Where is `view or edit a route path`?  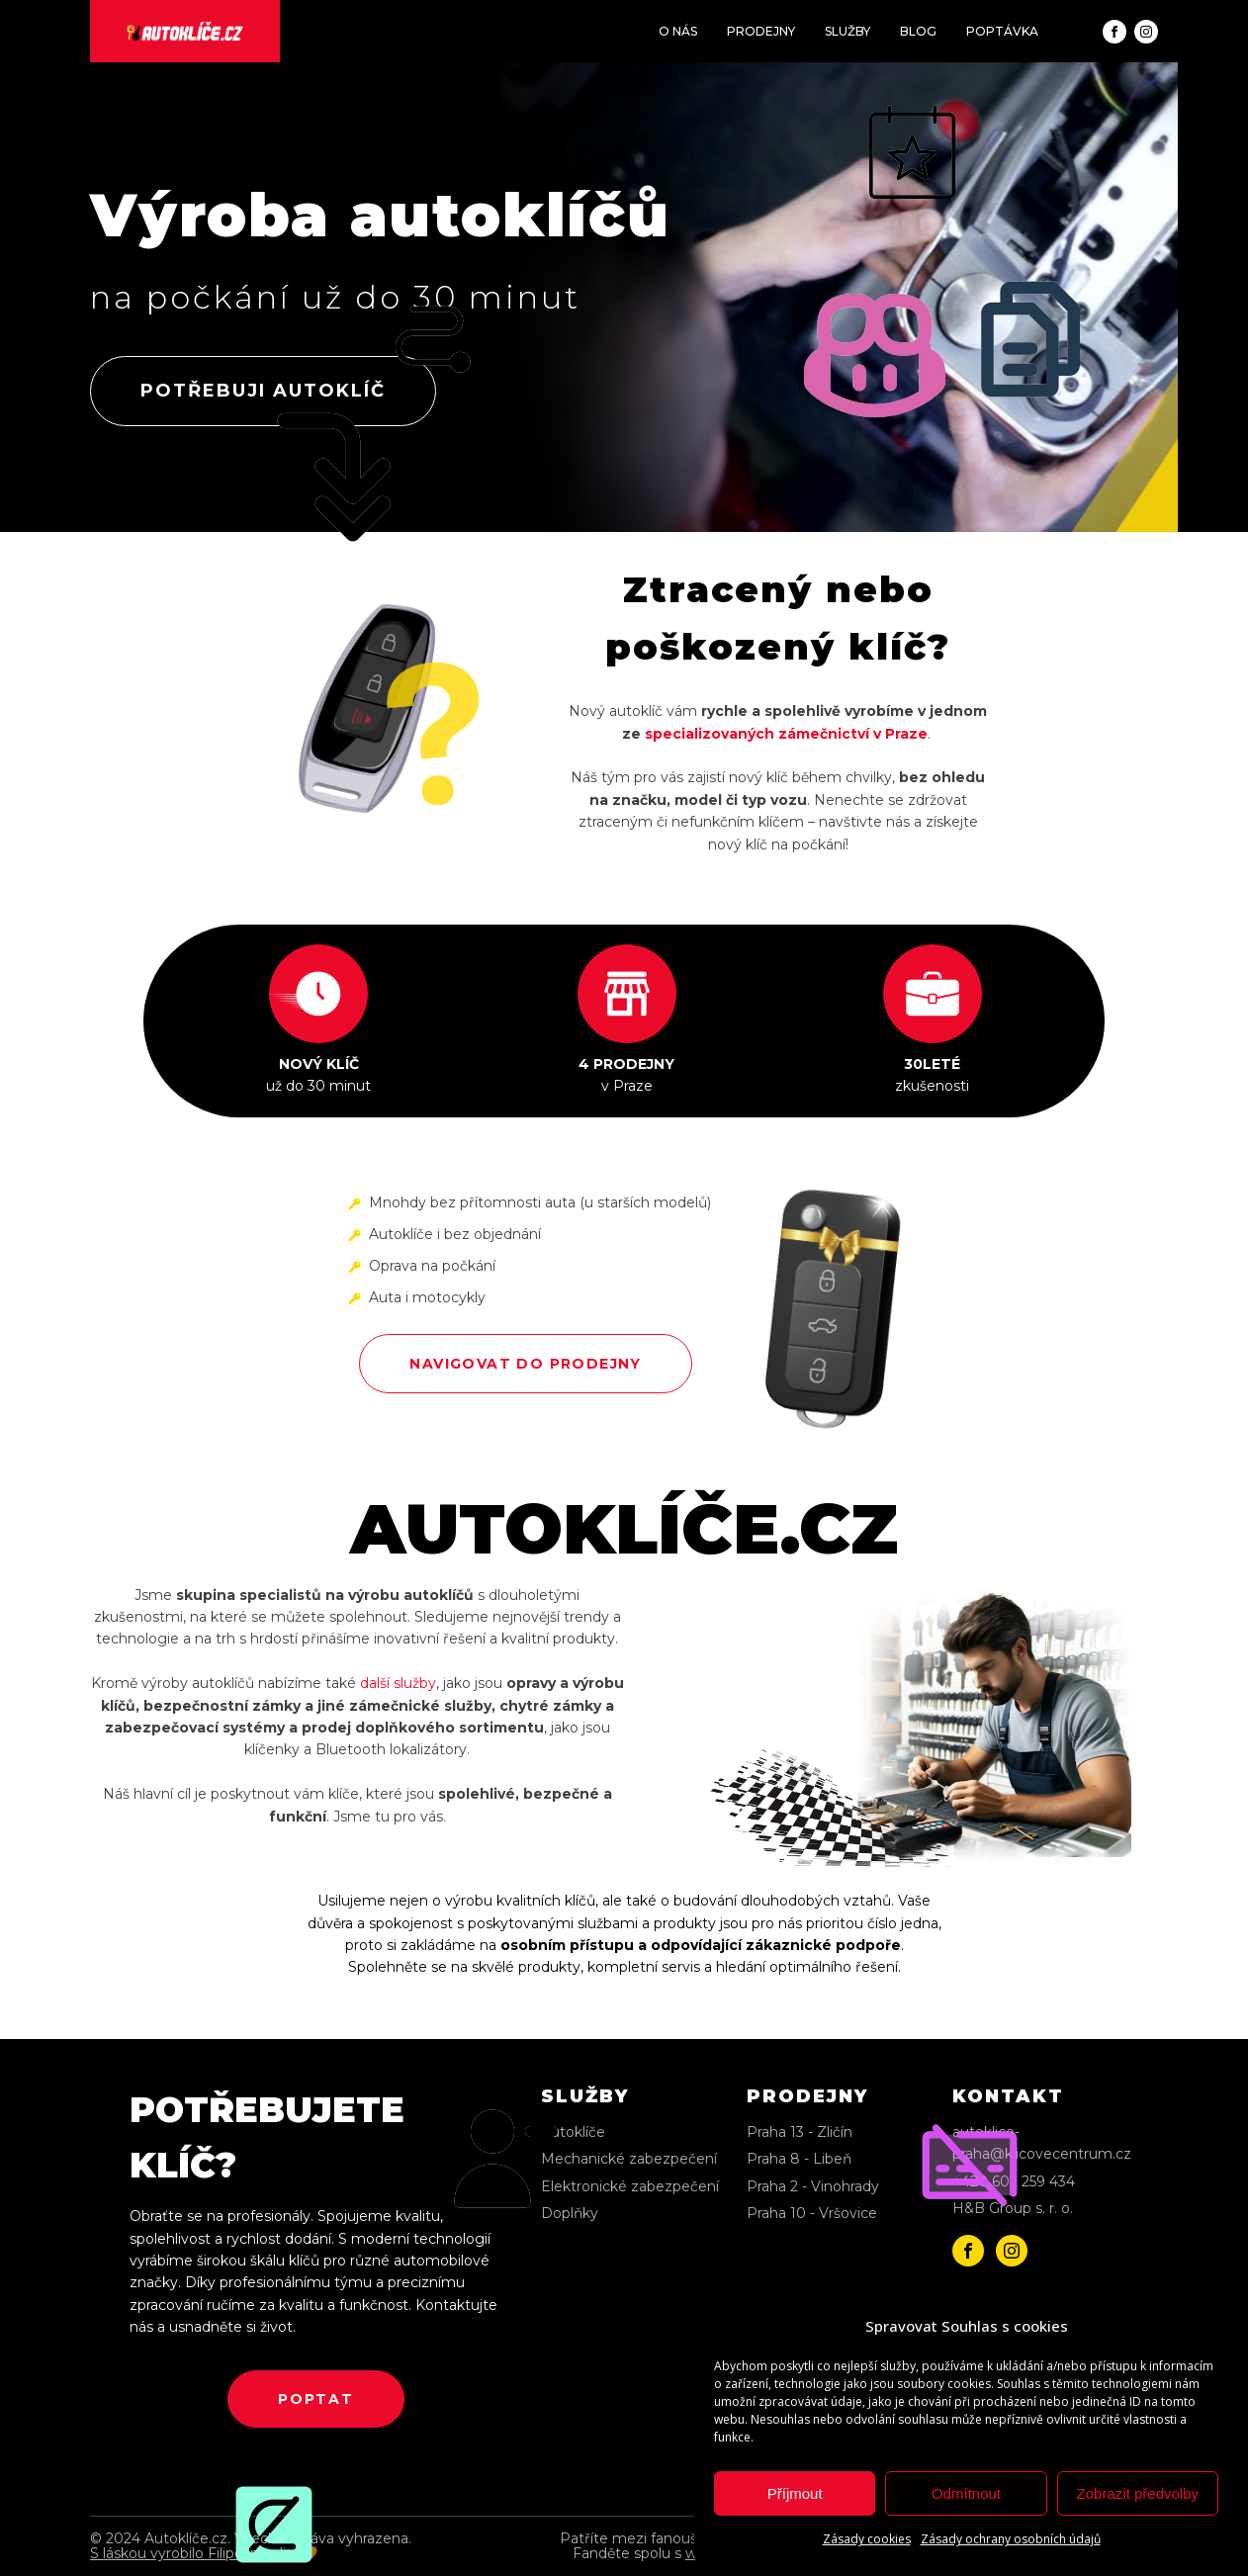
view or edit a route path is located at coordinates (433, 335).